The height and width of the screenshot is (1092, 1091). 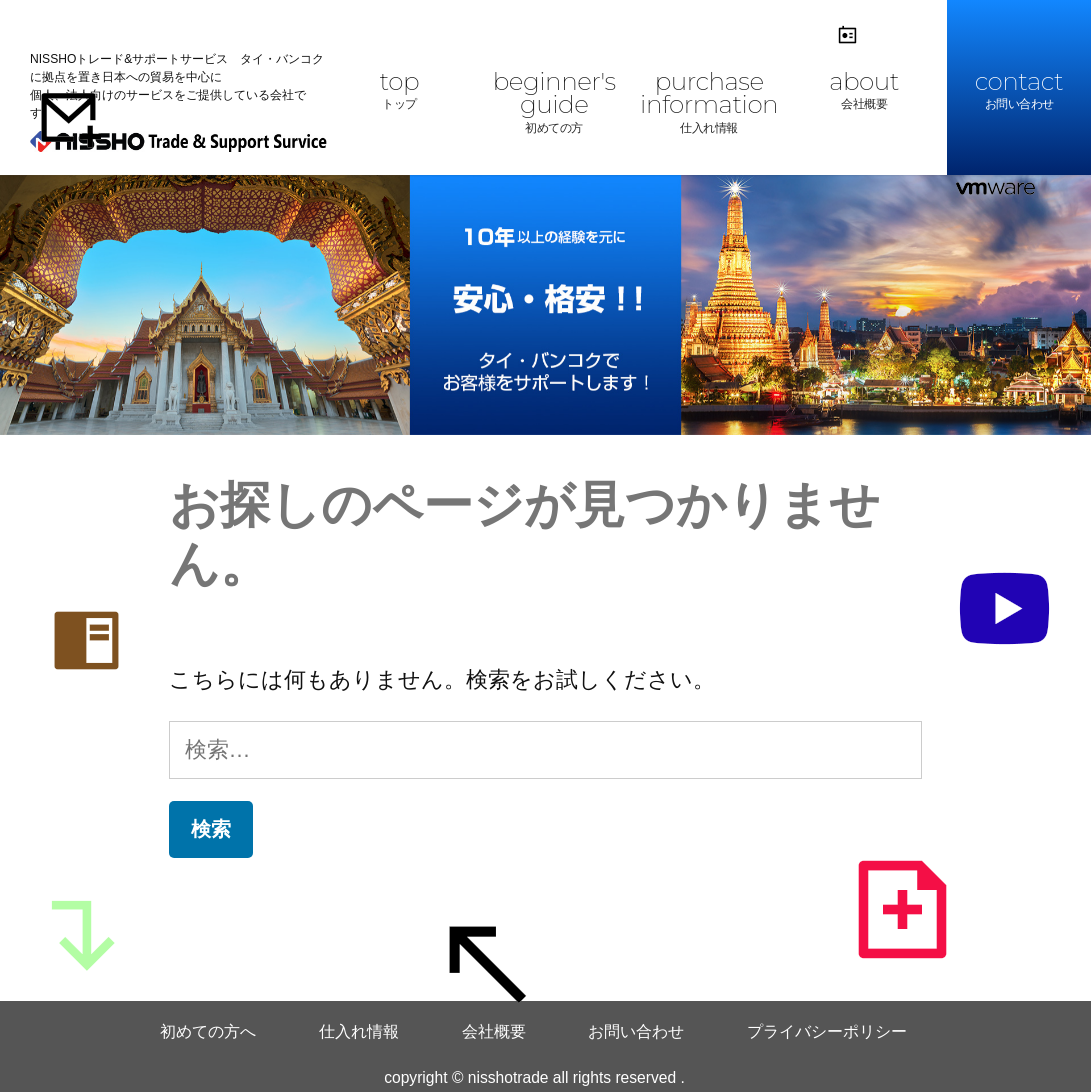 What do you see at coordinates (902, 909) in the screenshot?
I see `create a new file` at bounding box center [902, 909].